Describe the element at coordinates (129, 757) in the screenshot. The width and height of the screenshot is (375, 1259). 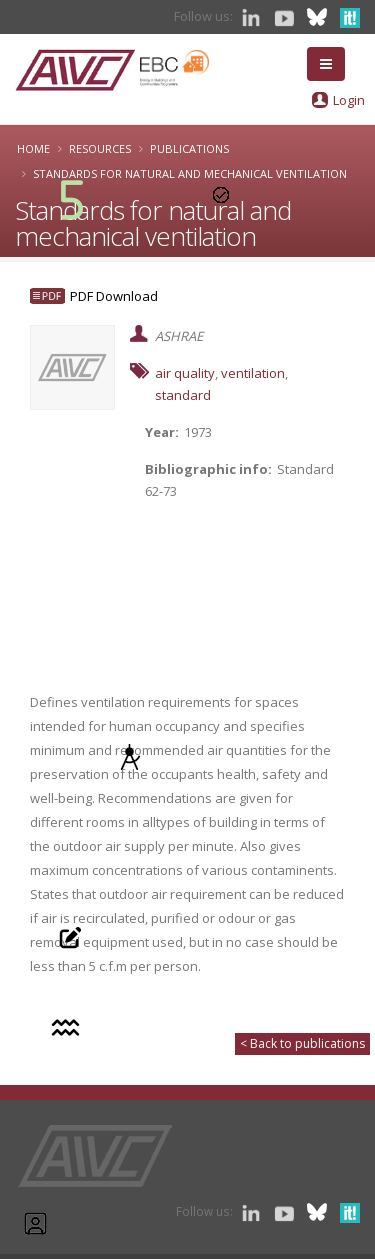
I see `access drawing or measurement tools` at that location.